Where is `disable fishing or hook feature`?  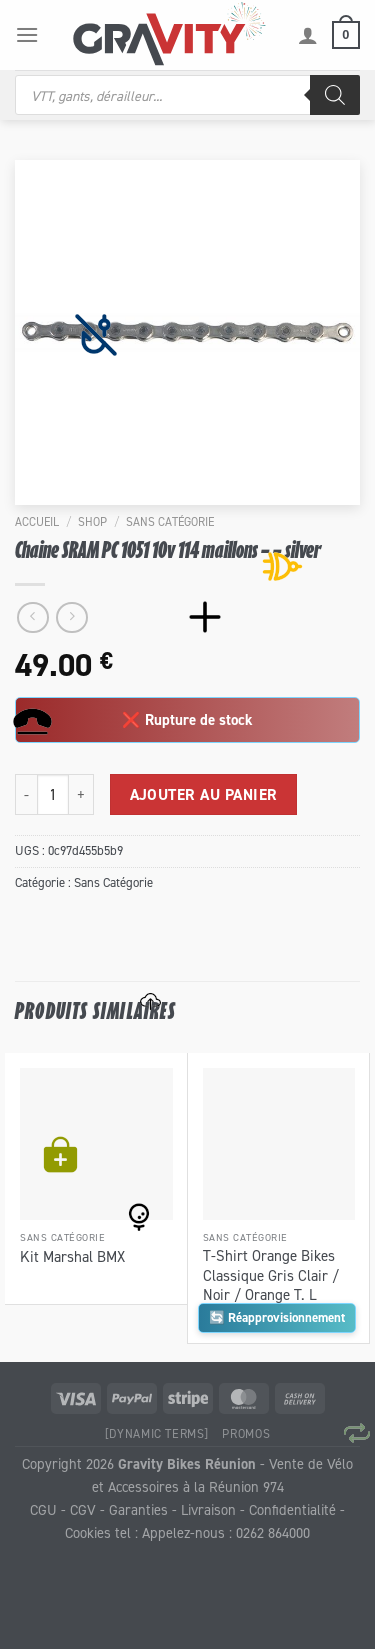 disable fishing or hook feature is located at coordinates (96, 335).